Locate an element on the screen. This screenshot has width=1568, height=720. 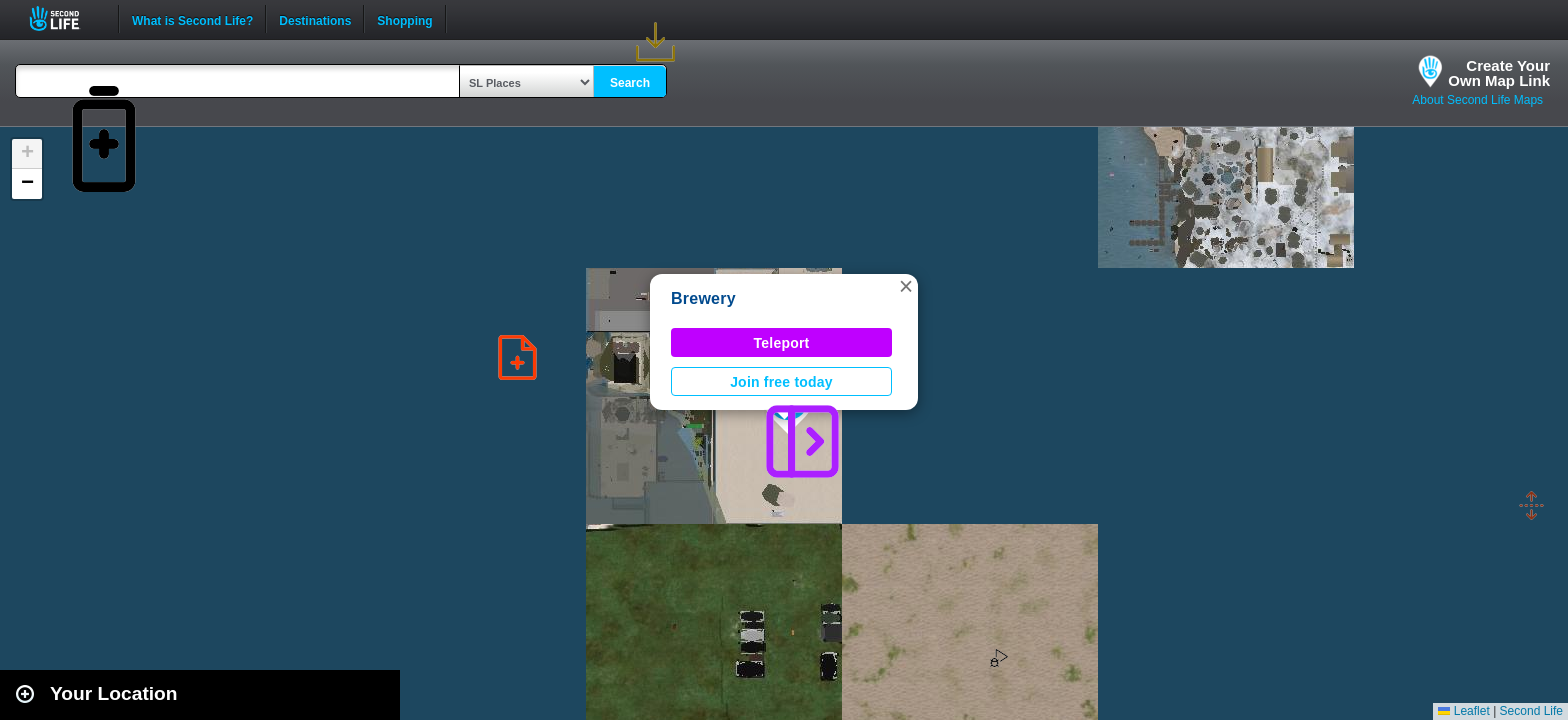
add or extend battery life is located at coordinates (104, 139).